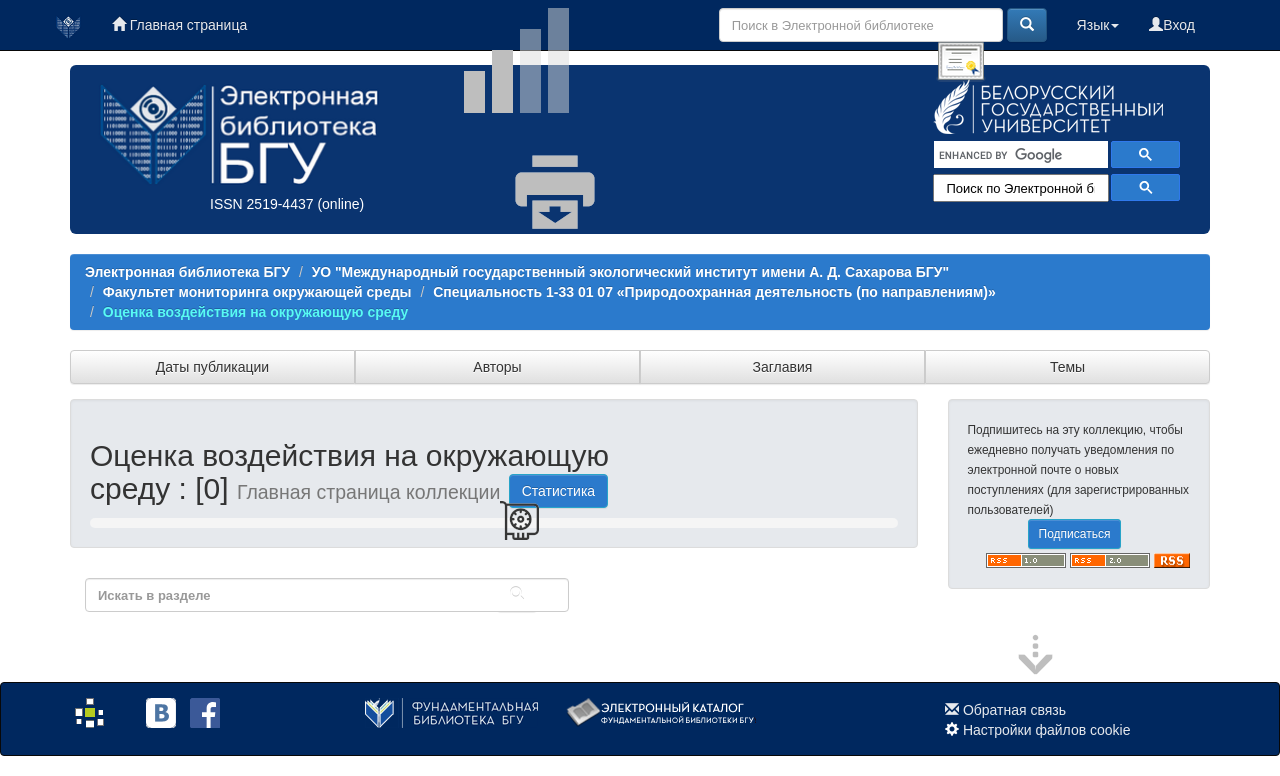 This screenshot has height=776, width=1280. Describe the element at coordinates (520, 64) in the screenshot. I see `indicates moderate cellular signal strength` at that location.